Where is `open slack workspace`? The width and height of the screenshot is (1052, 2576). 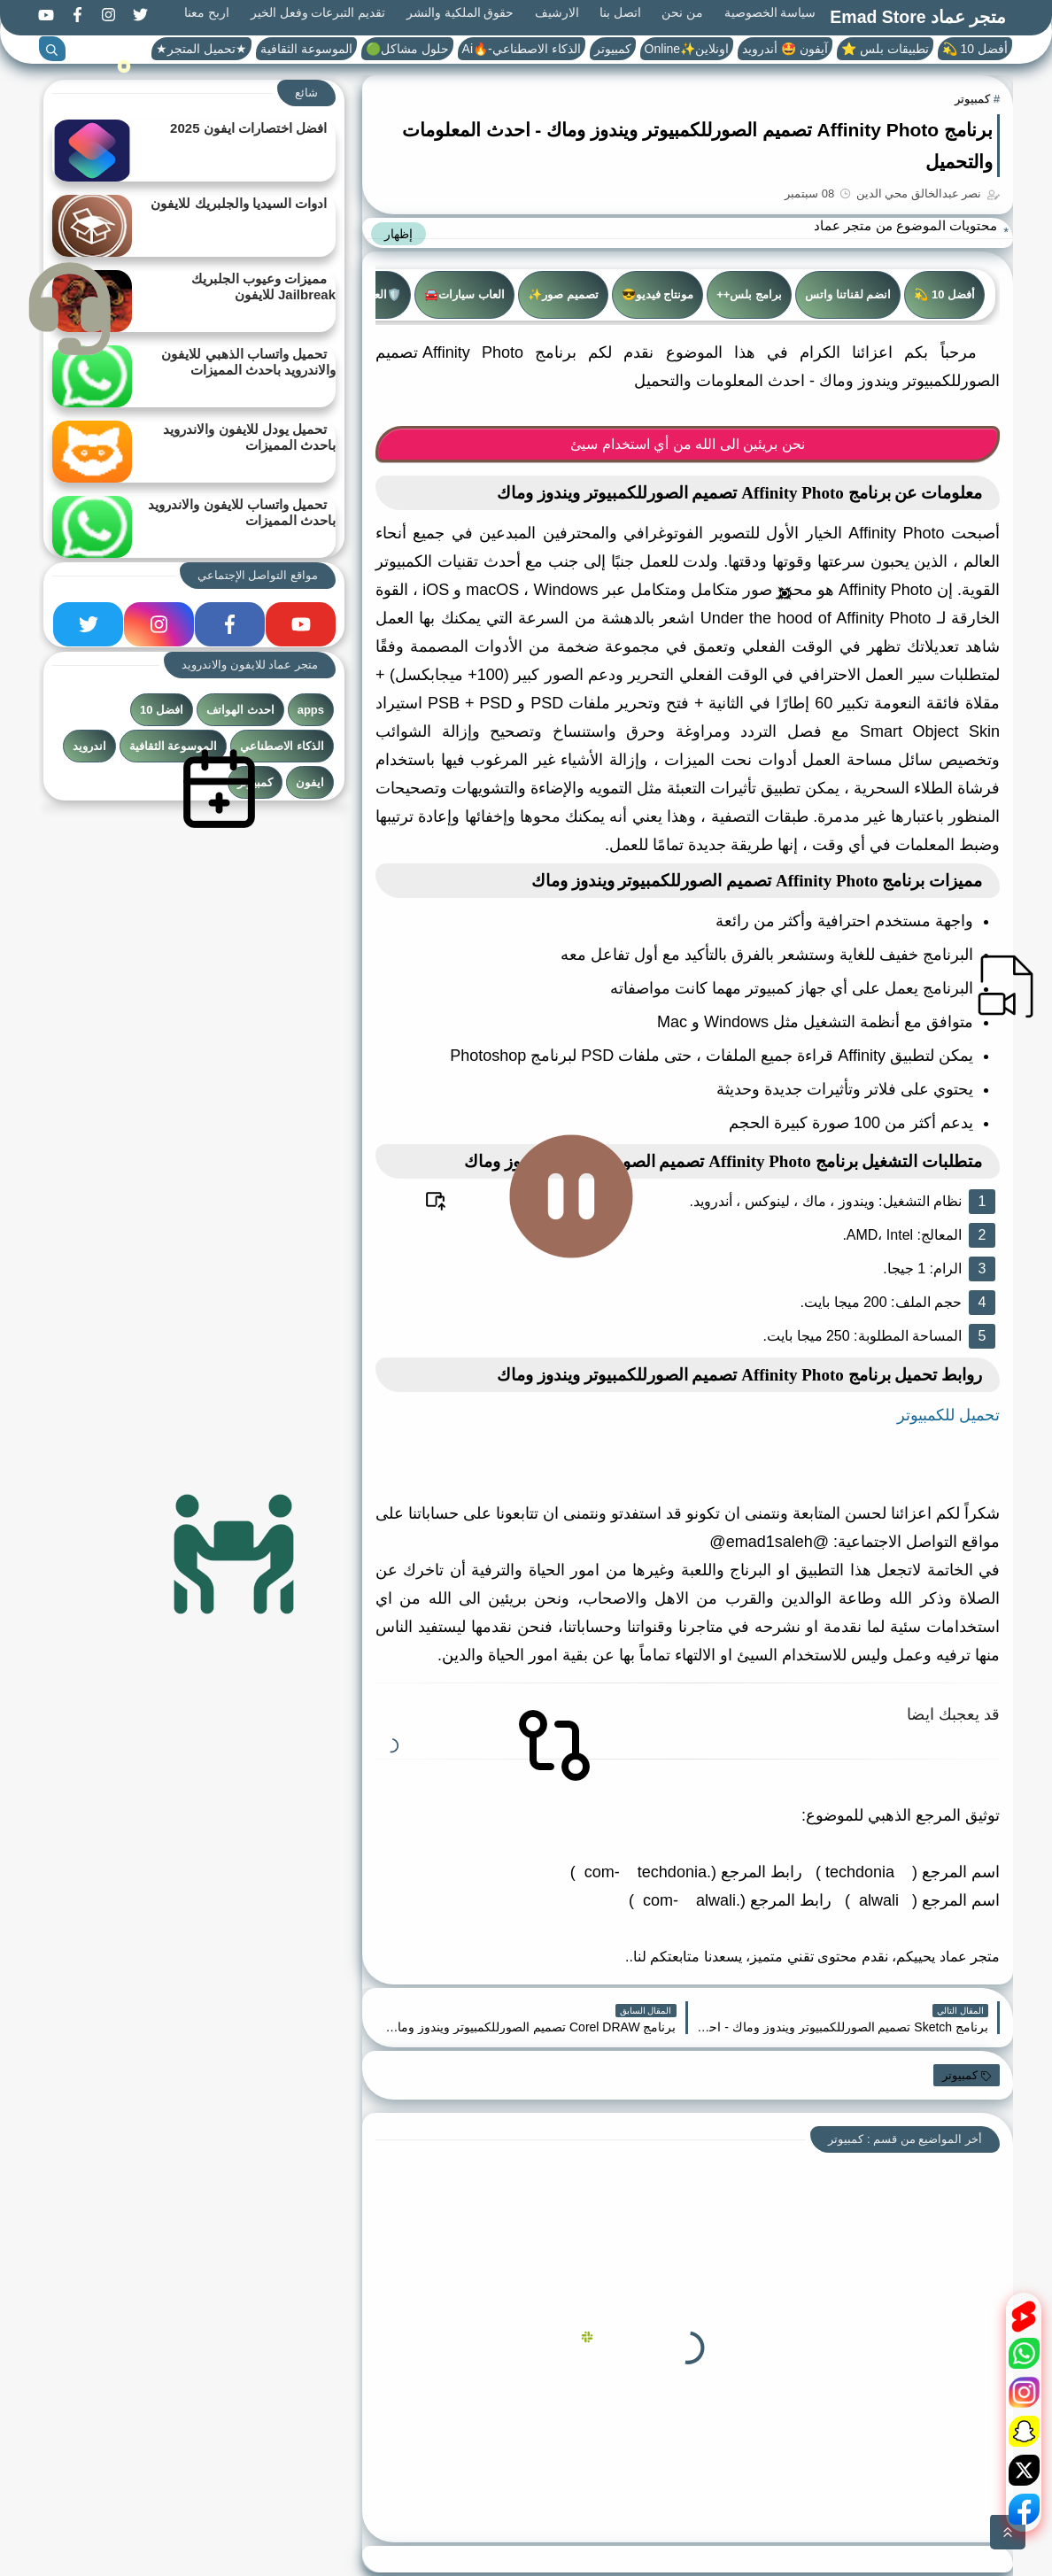 open slack workspace is located at coordinates (587, 2337).